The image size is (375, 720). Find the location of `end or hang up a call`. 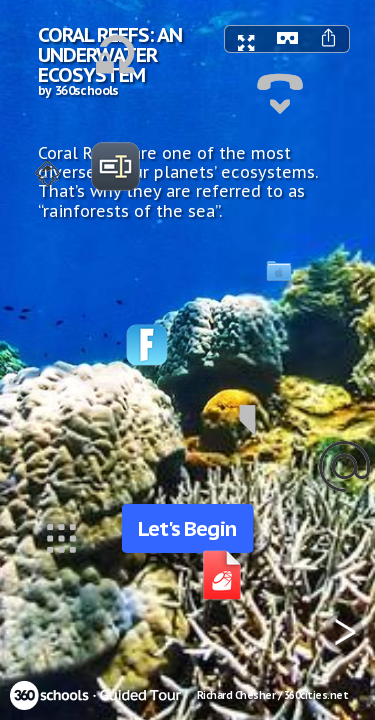

end or hang up a call is located at coordinates (280, 90).